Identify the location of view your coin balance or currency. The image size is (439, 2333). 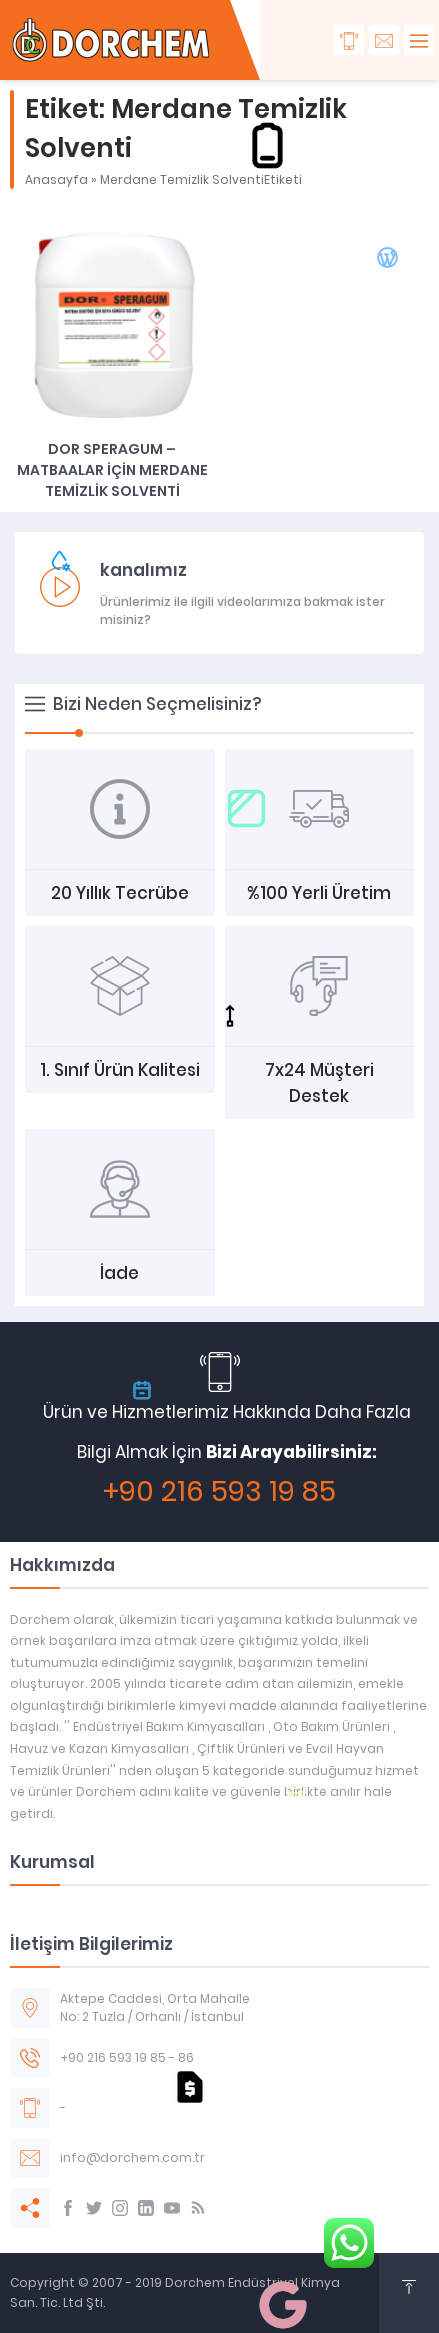
(296, 1791).